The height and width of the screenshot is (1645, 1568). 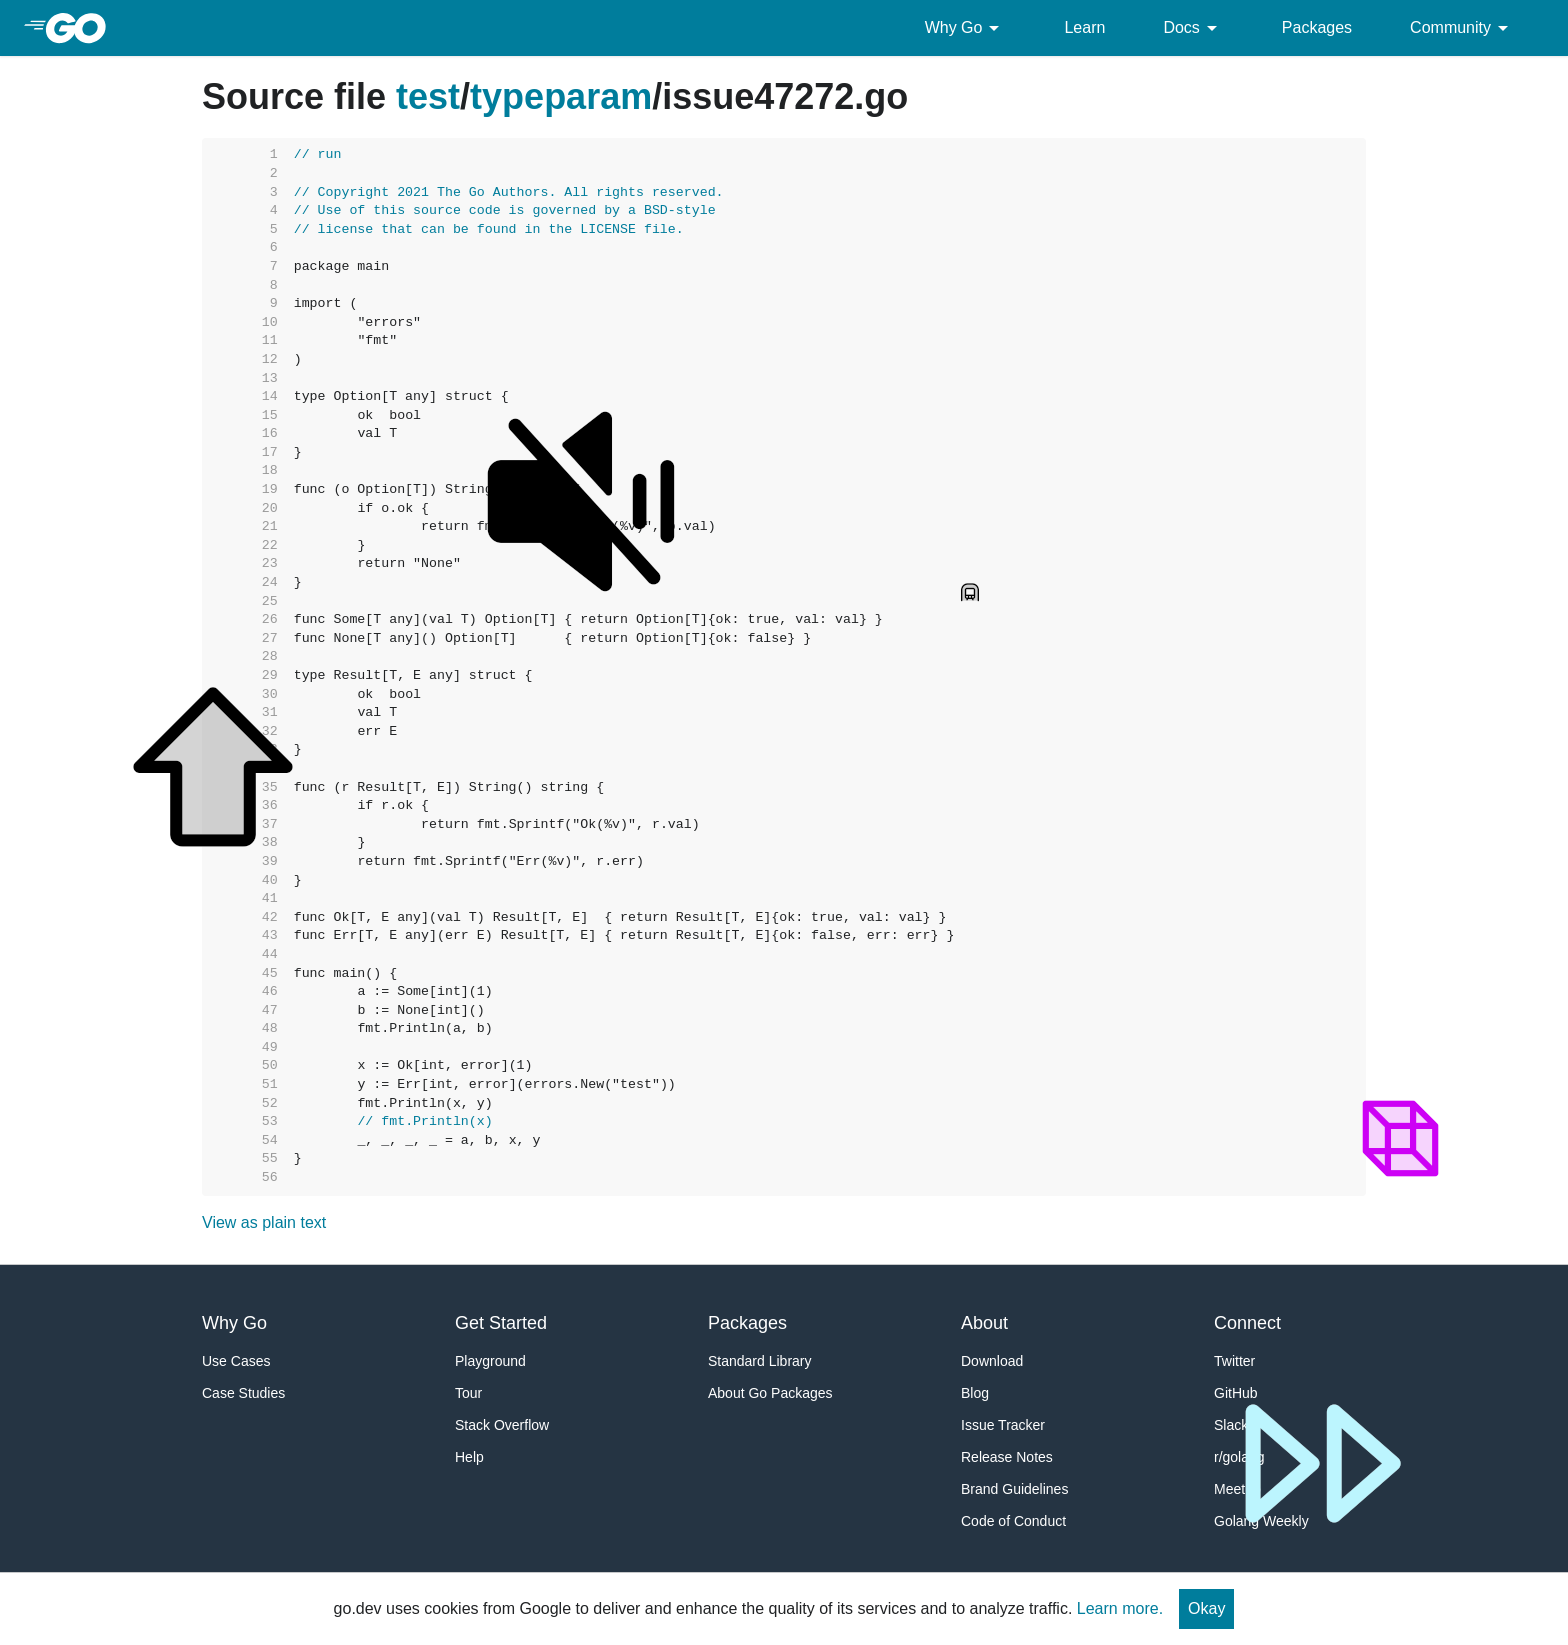 What do you see at coordinates (1319, 1463) in the screenshot?
I see `skip to the next track` at bounding box center [1319, 1463].